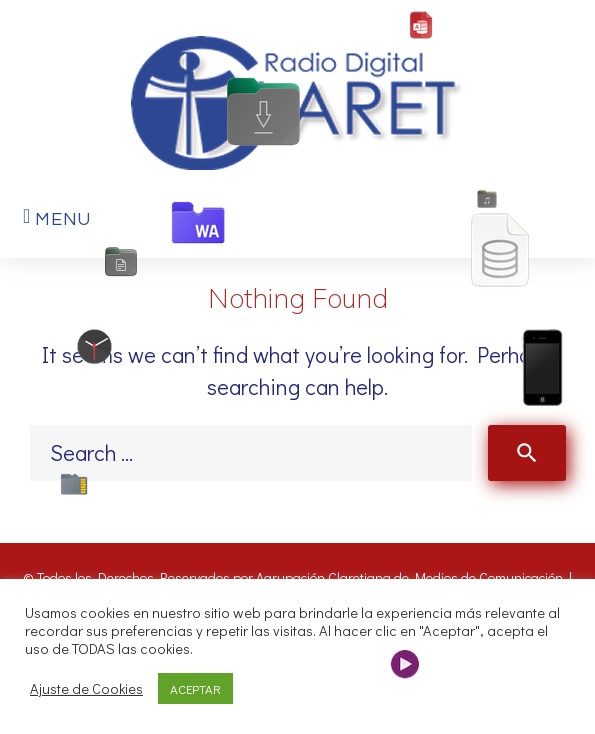  What do you see at coordinates (500, 250) in the screenshot?
I see `sql database file` at bounding box center [500, 250].